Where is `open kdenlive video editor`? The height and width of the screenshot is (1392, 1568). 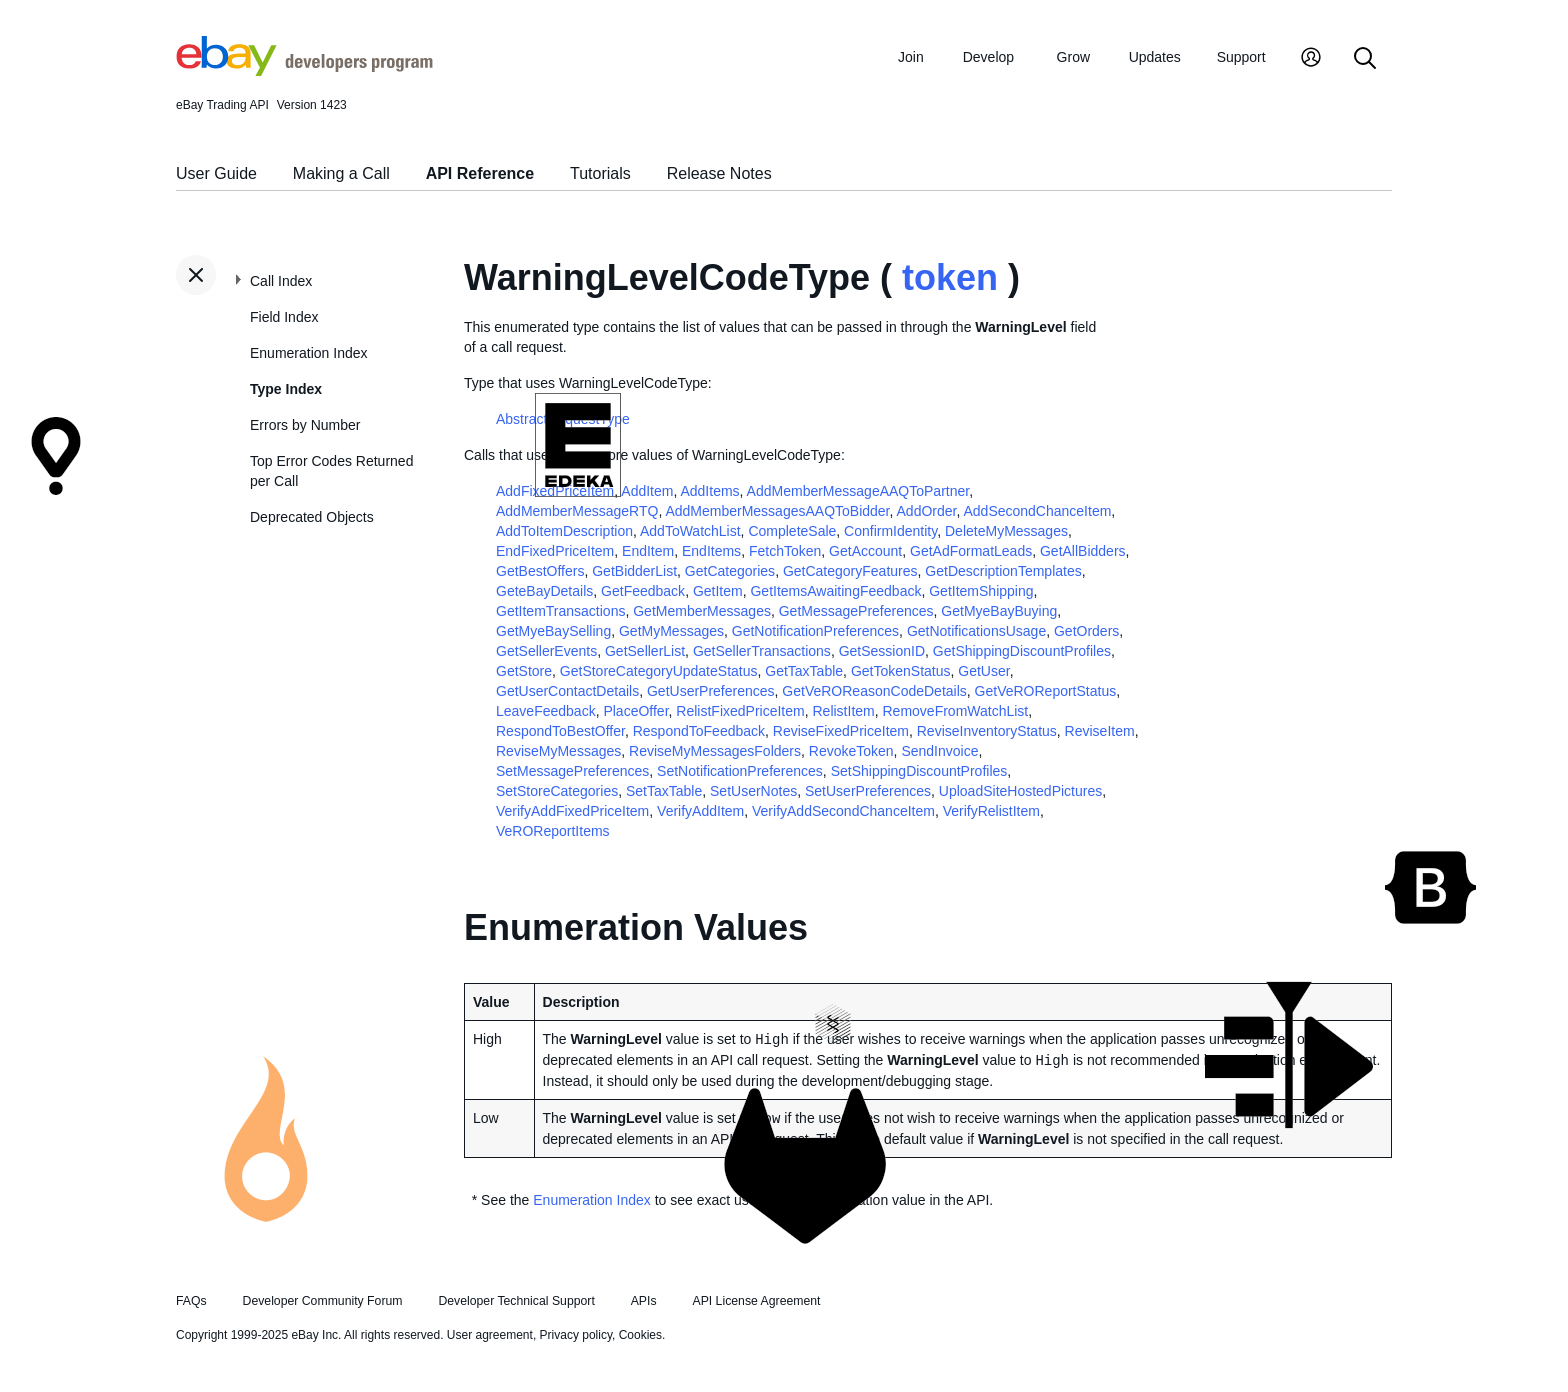 open kdenlive video editor is located at coordinates (1289, 1055).